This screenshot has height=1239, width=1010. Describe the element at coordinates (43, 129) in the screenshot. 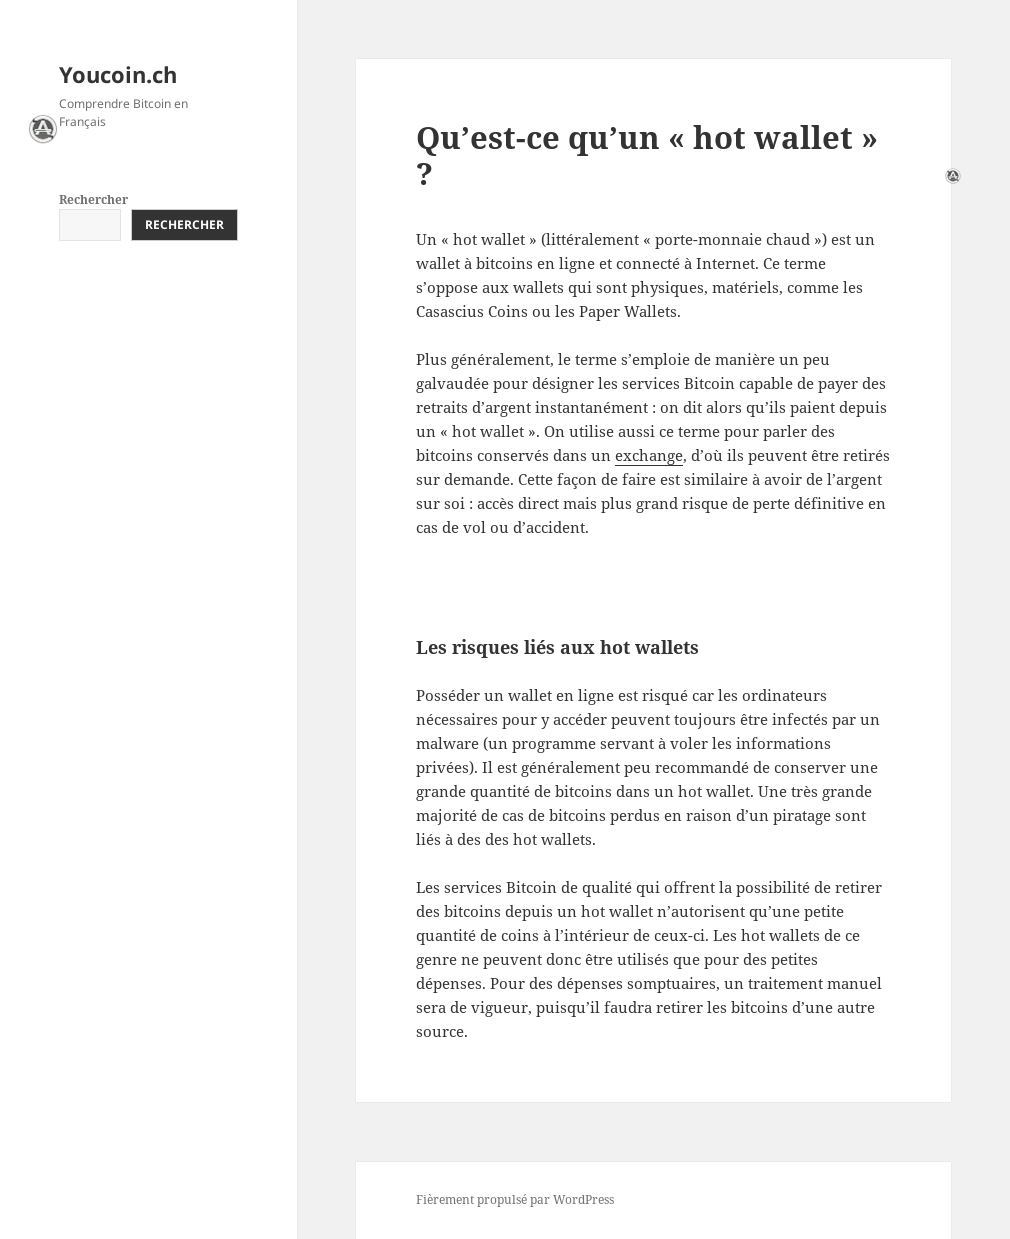

I see `check for system software updates` at that location.